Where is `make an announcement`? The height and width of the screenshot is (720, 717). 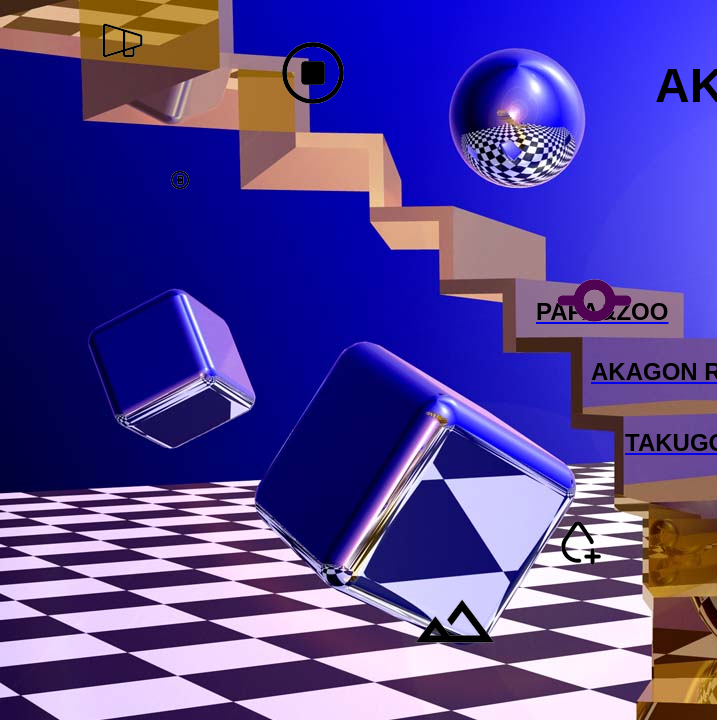 make an announcement is located at coordinates (121, 42).